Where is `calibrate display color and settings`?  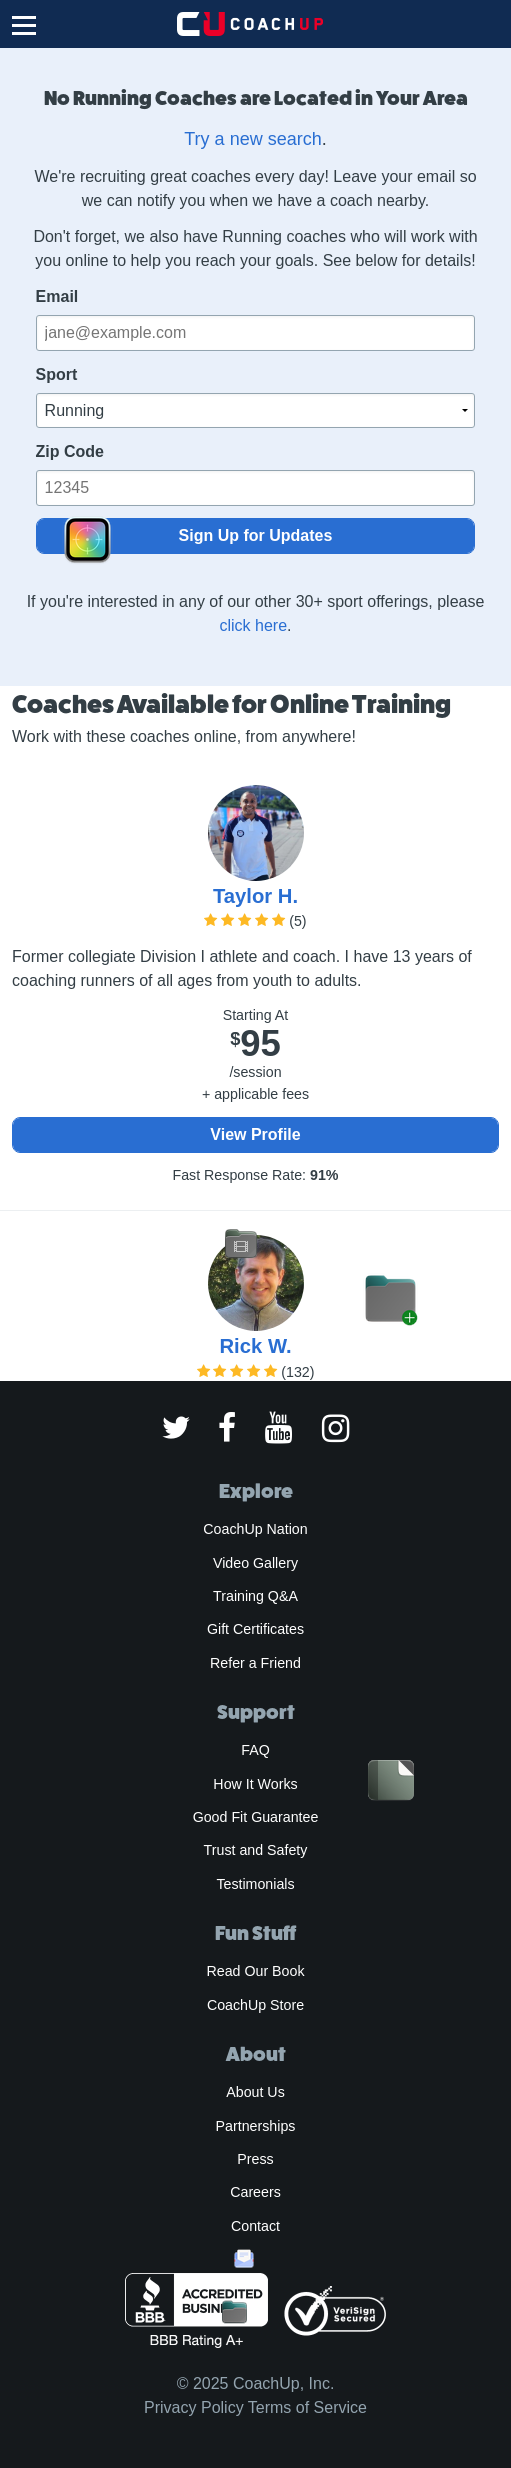 calibrate display color and settings is located at coordinates (87, 539).